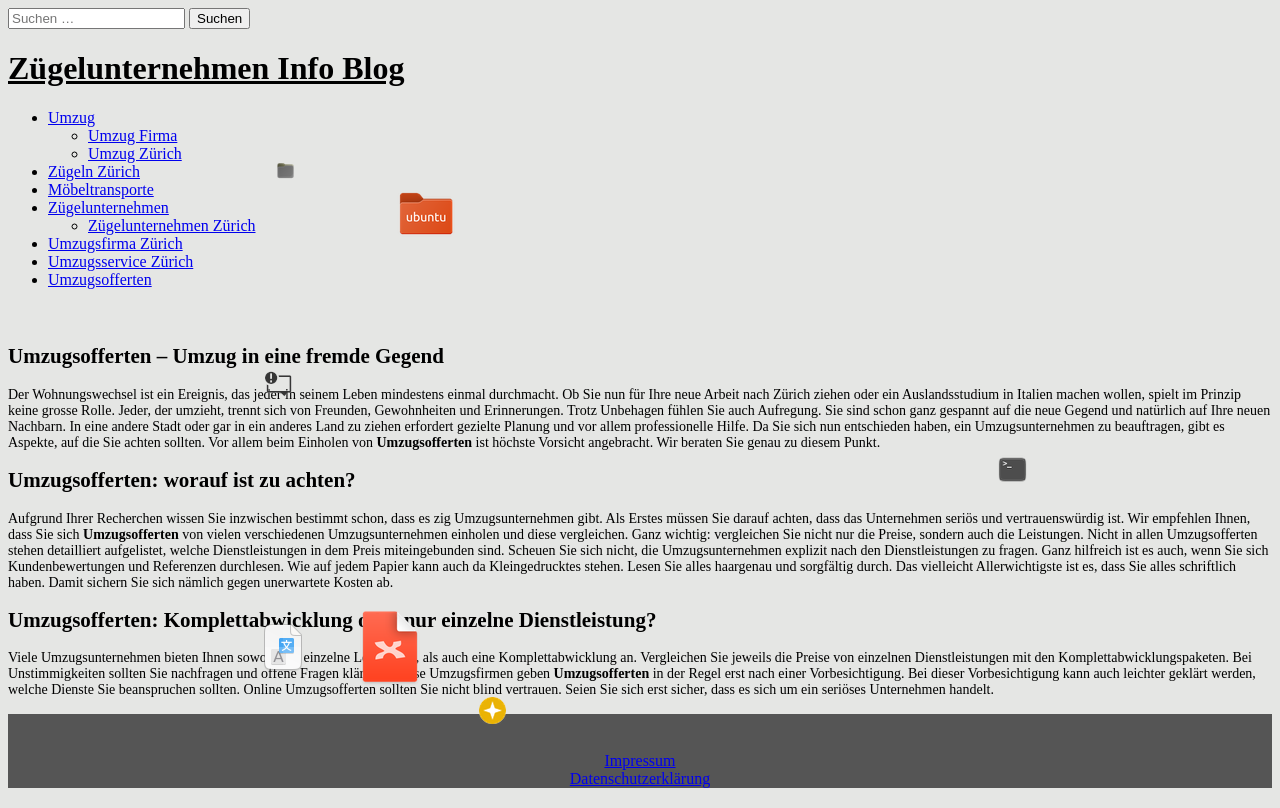 The image size is (1280, 808). Describe the element at coordinates (279, 384) in the screenshot. I see `manage notification settings` at that location.